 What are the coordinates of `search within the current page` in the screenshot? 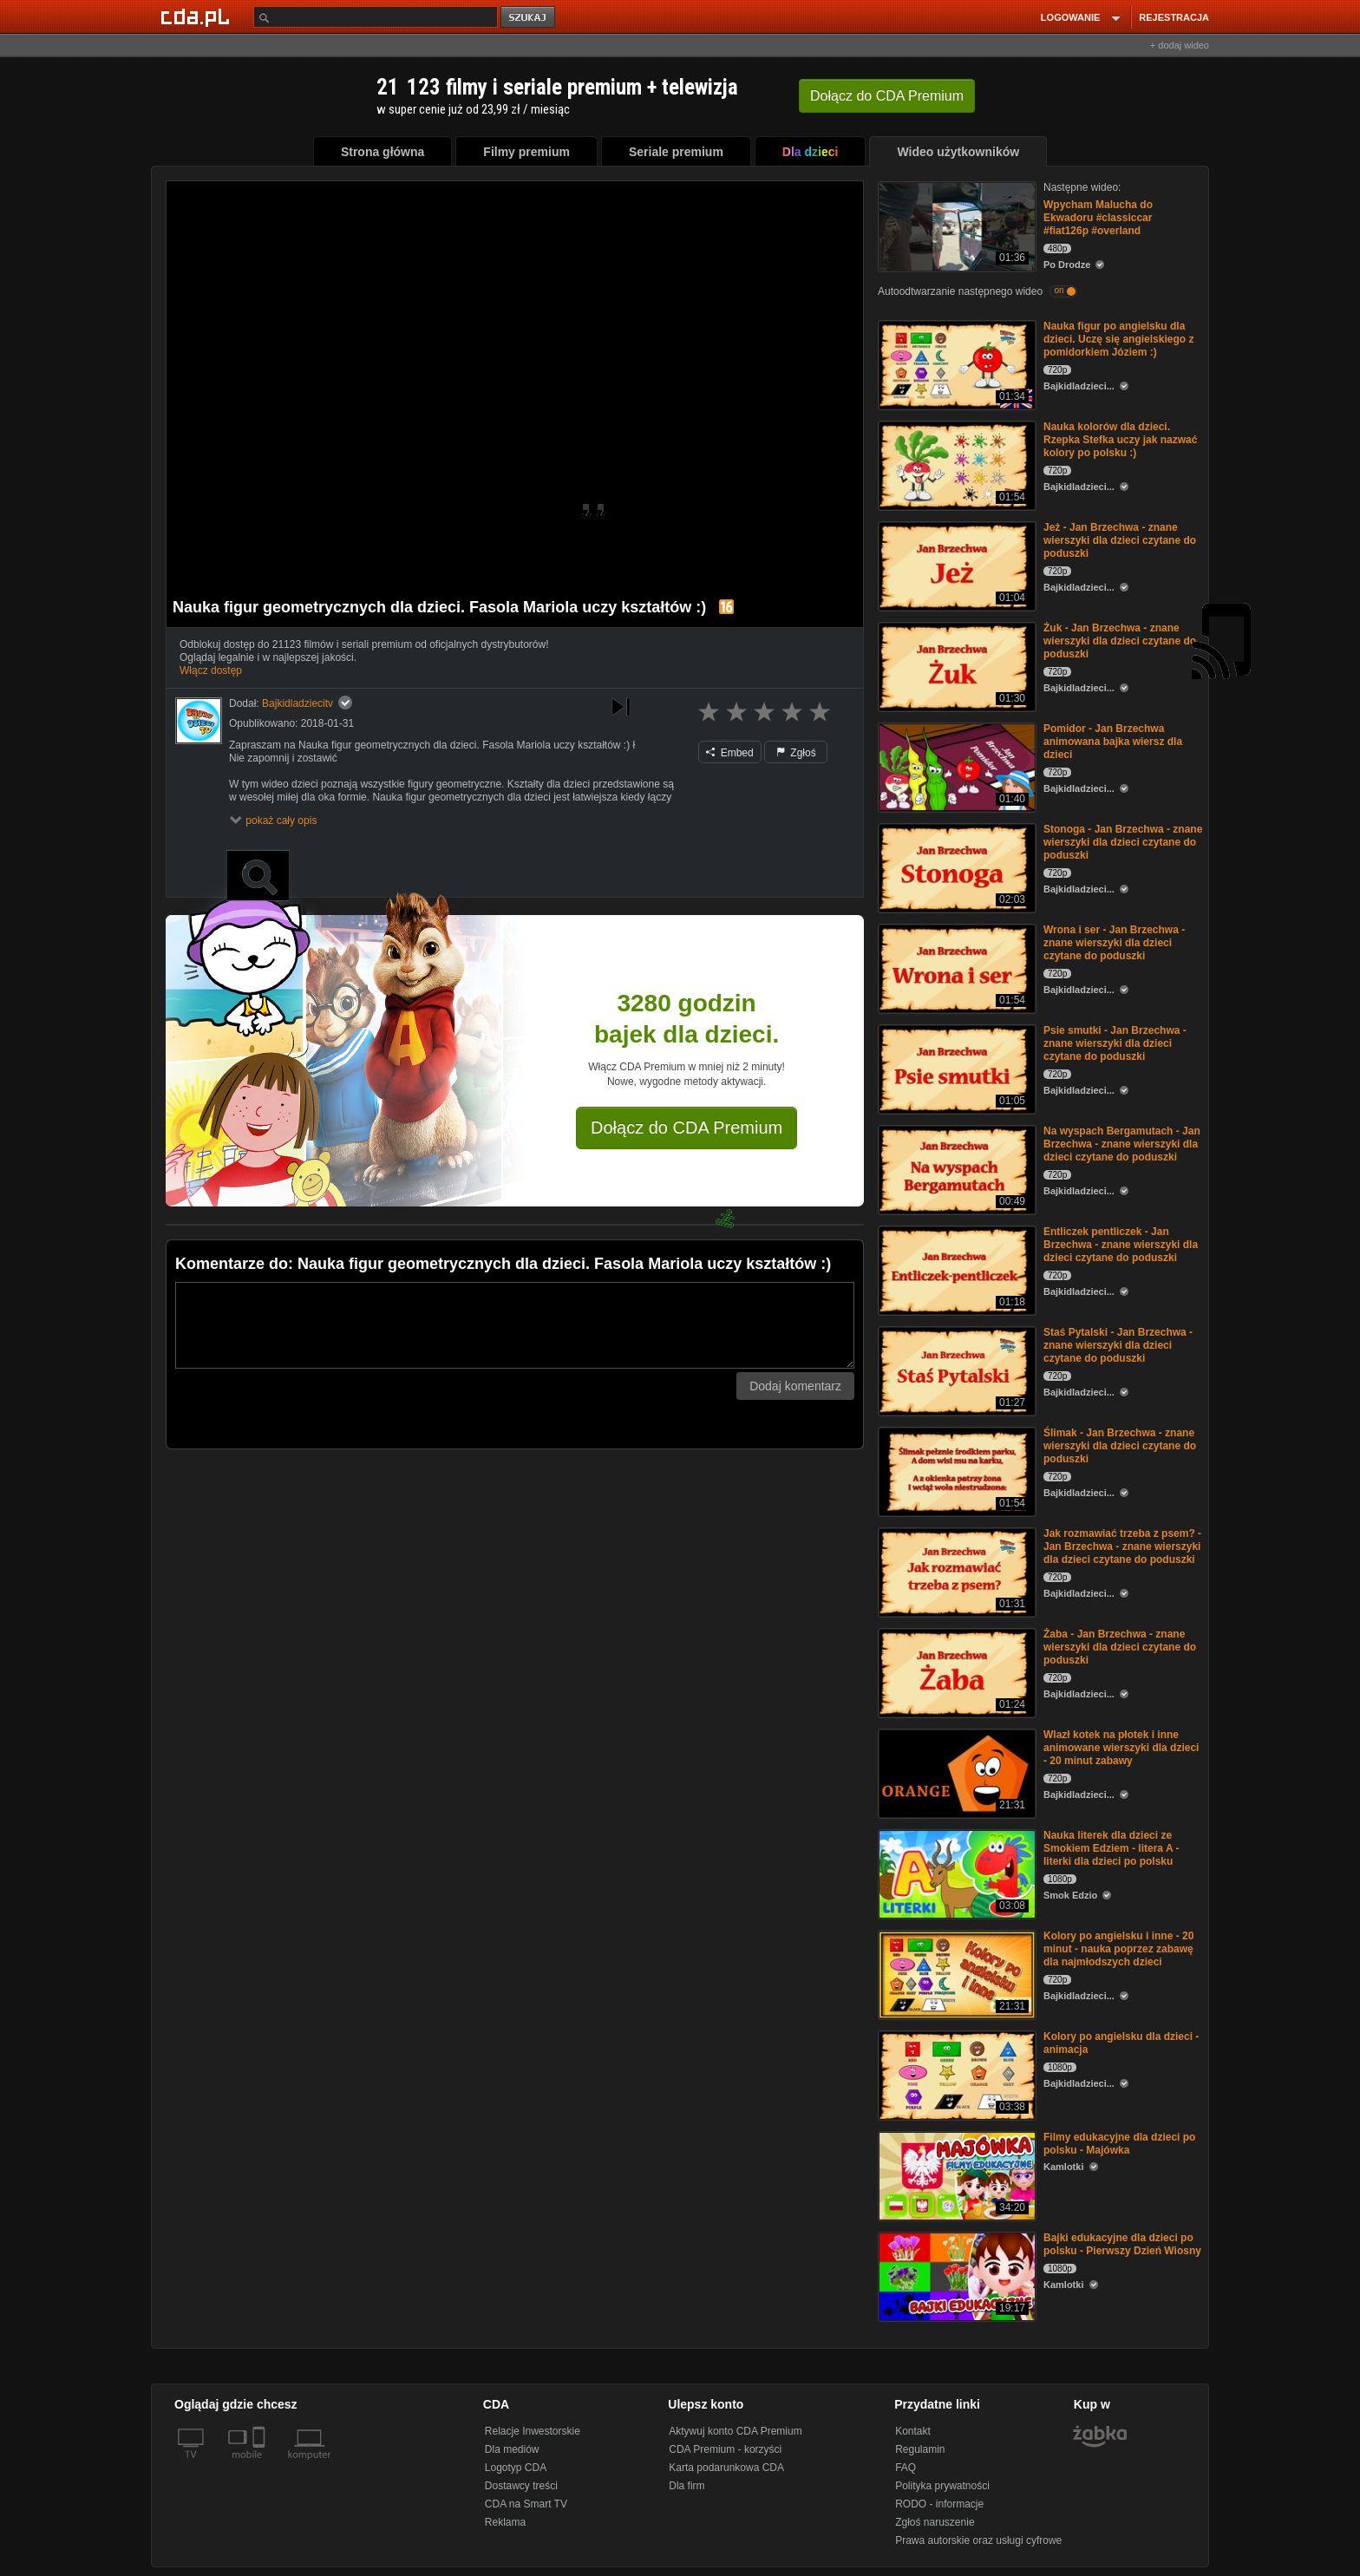 It's located at (258, 875).